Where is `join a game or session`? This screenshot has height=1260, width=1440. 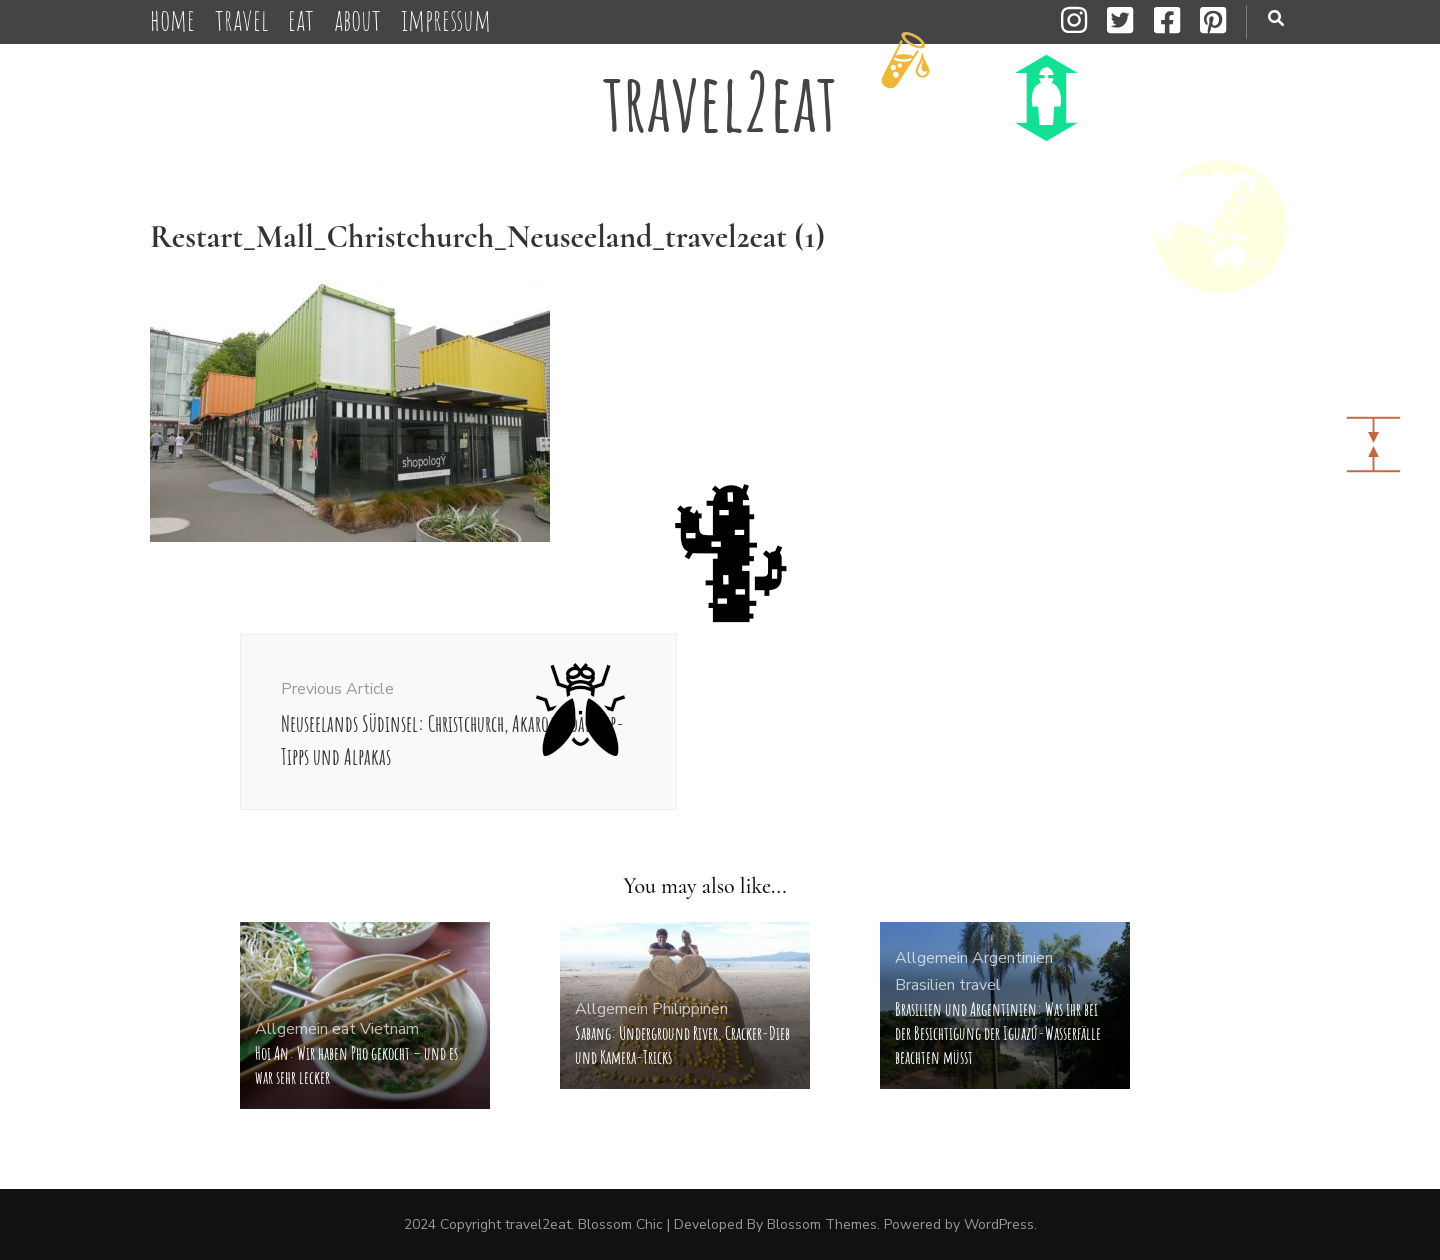 join a game or session is located at coordinates (1373, 444).